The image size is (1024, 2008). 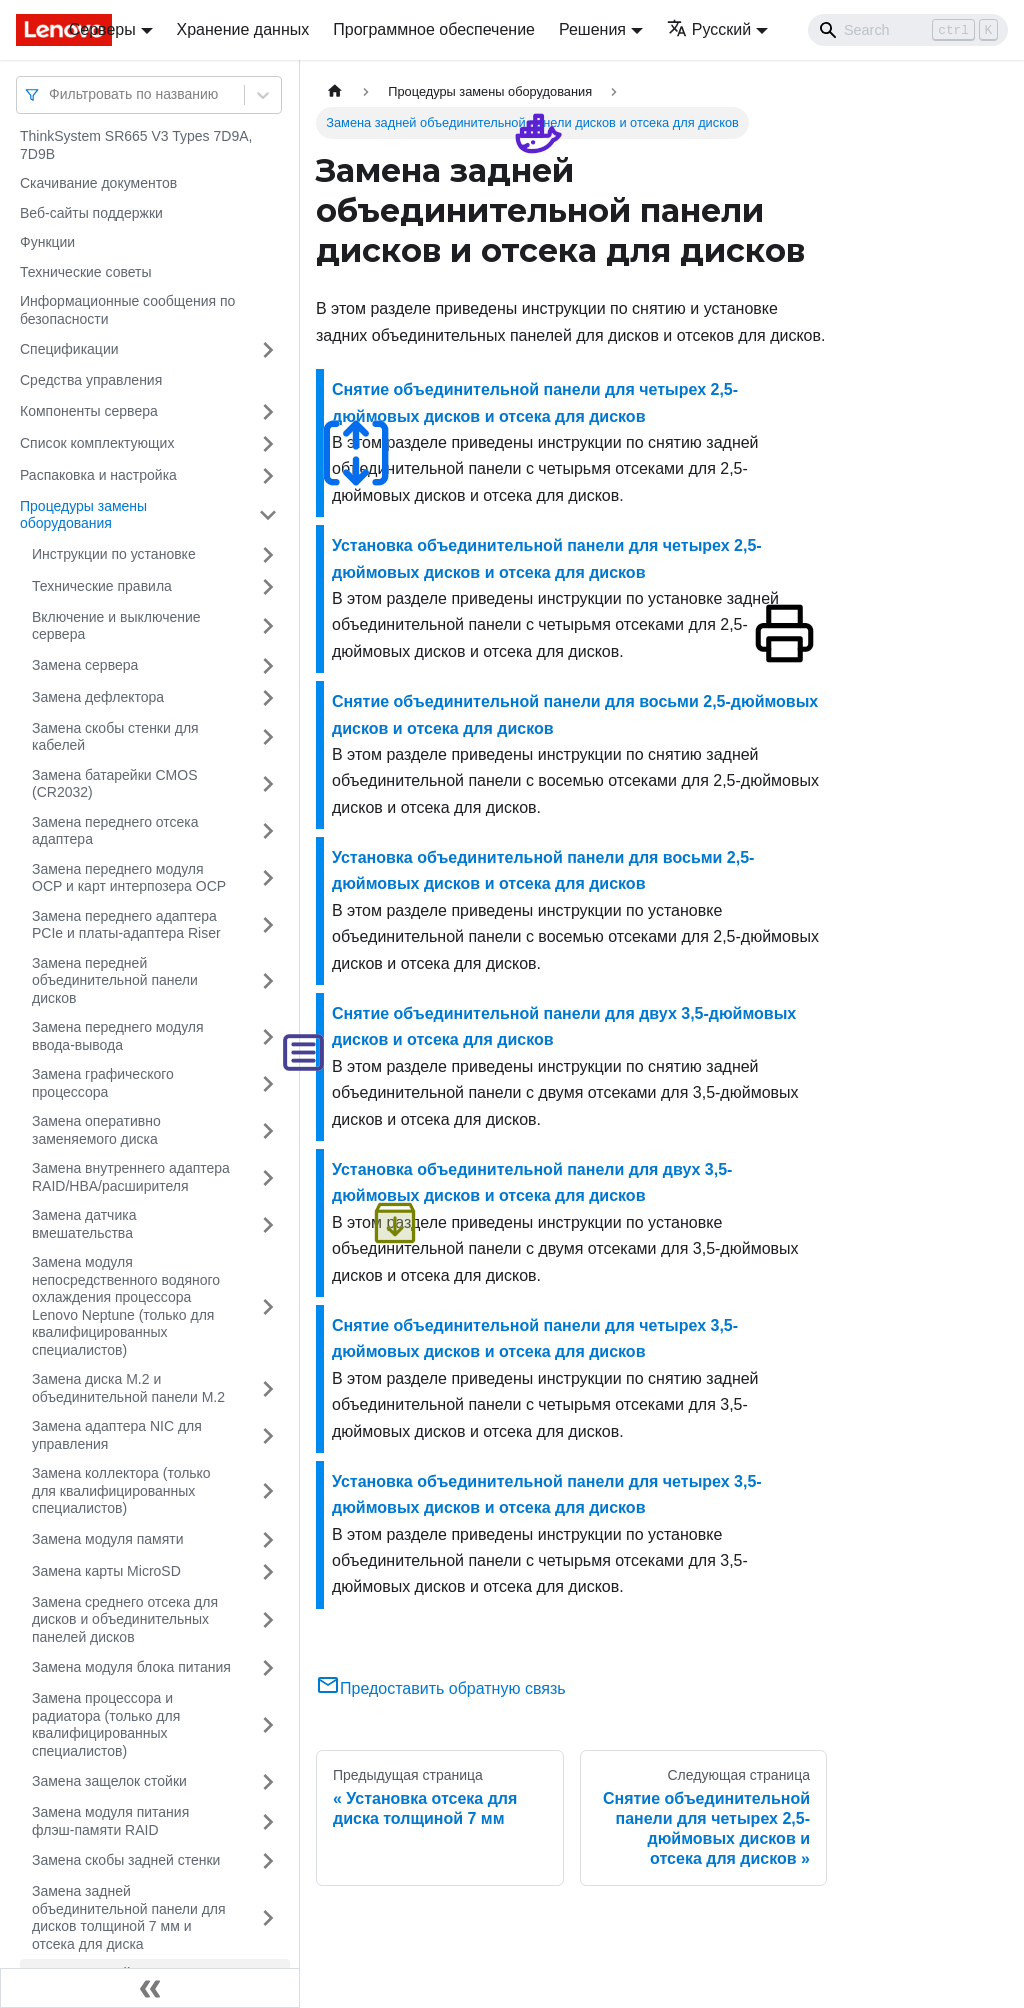 What do you see at coordinates (303, 1052) in the screenshot?
I see `view article or document content` at bounding box center [303, 1052].